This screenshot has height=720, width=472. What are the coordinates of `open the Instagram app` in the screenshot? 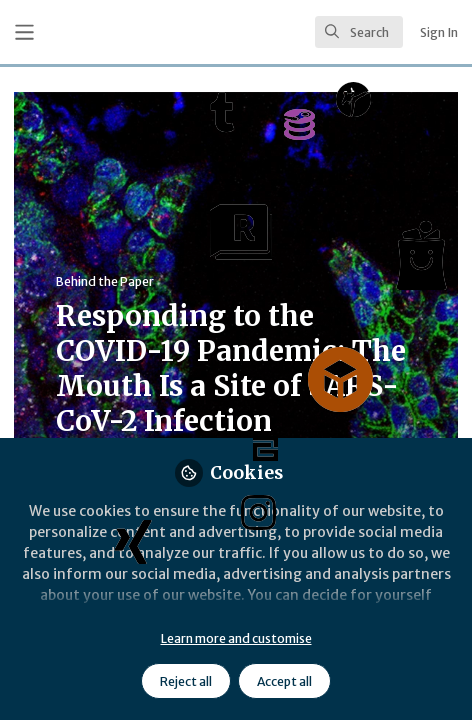 It's located at (258, 512).